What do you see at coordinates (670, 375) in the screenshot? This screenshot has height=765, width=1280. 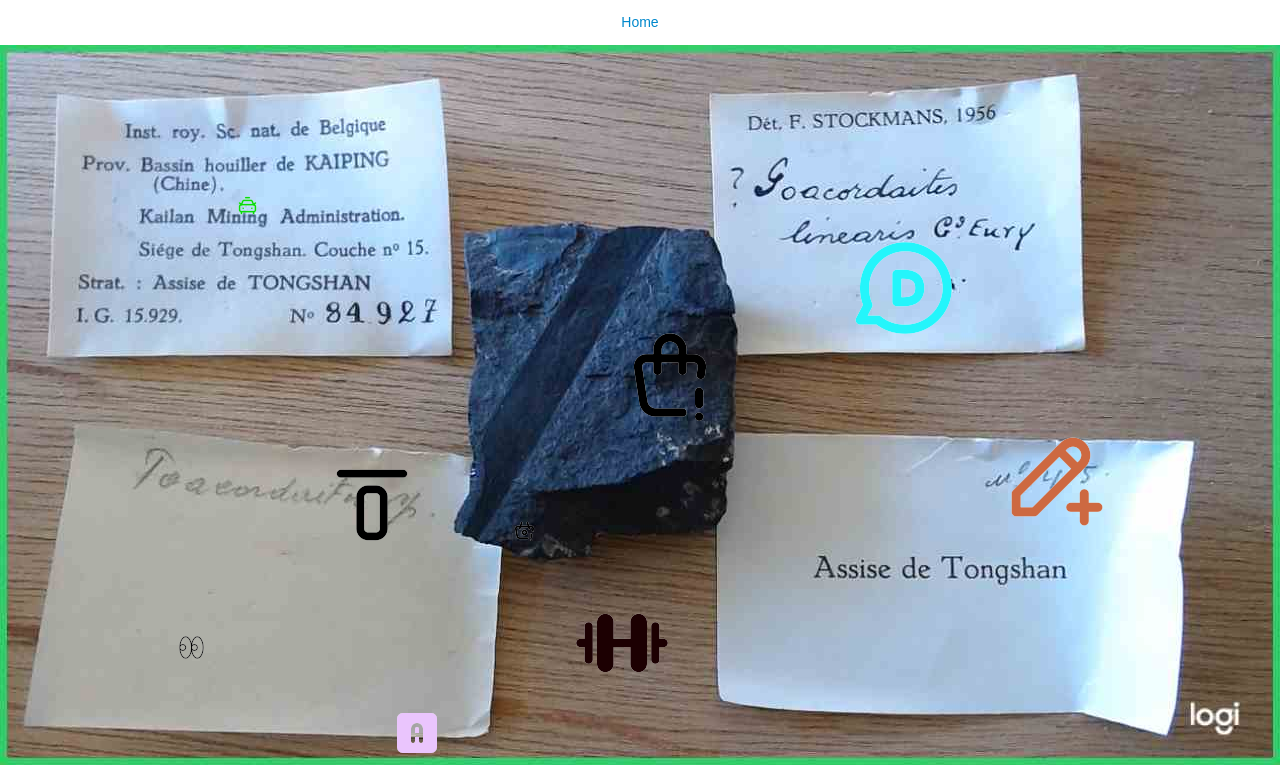 I see `shopping bag requires attention or action` at bounding box center [670, 375].